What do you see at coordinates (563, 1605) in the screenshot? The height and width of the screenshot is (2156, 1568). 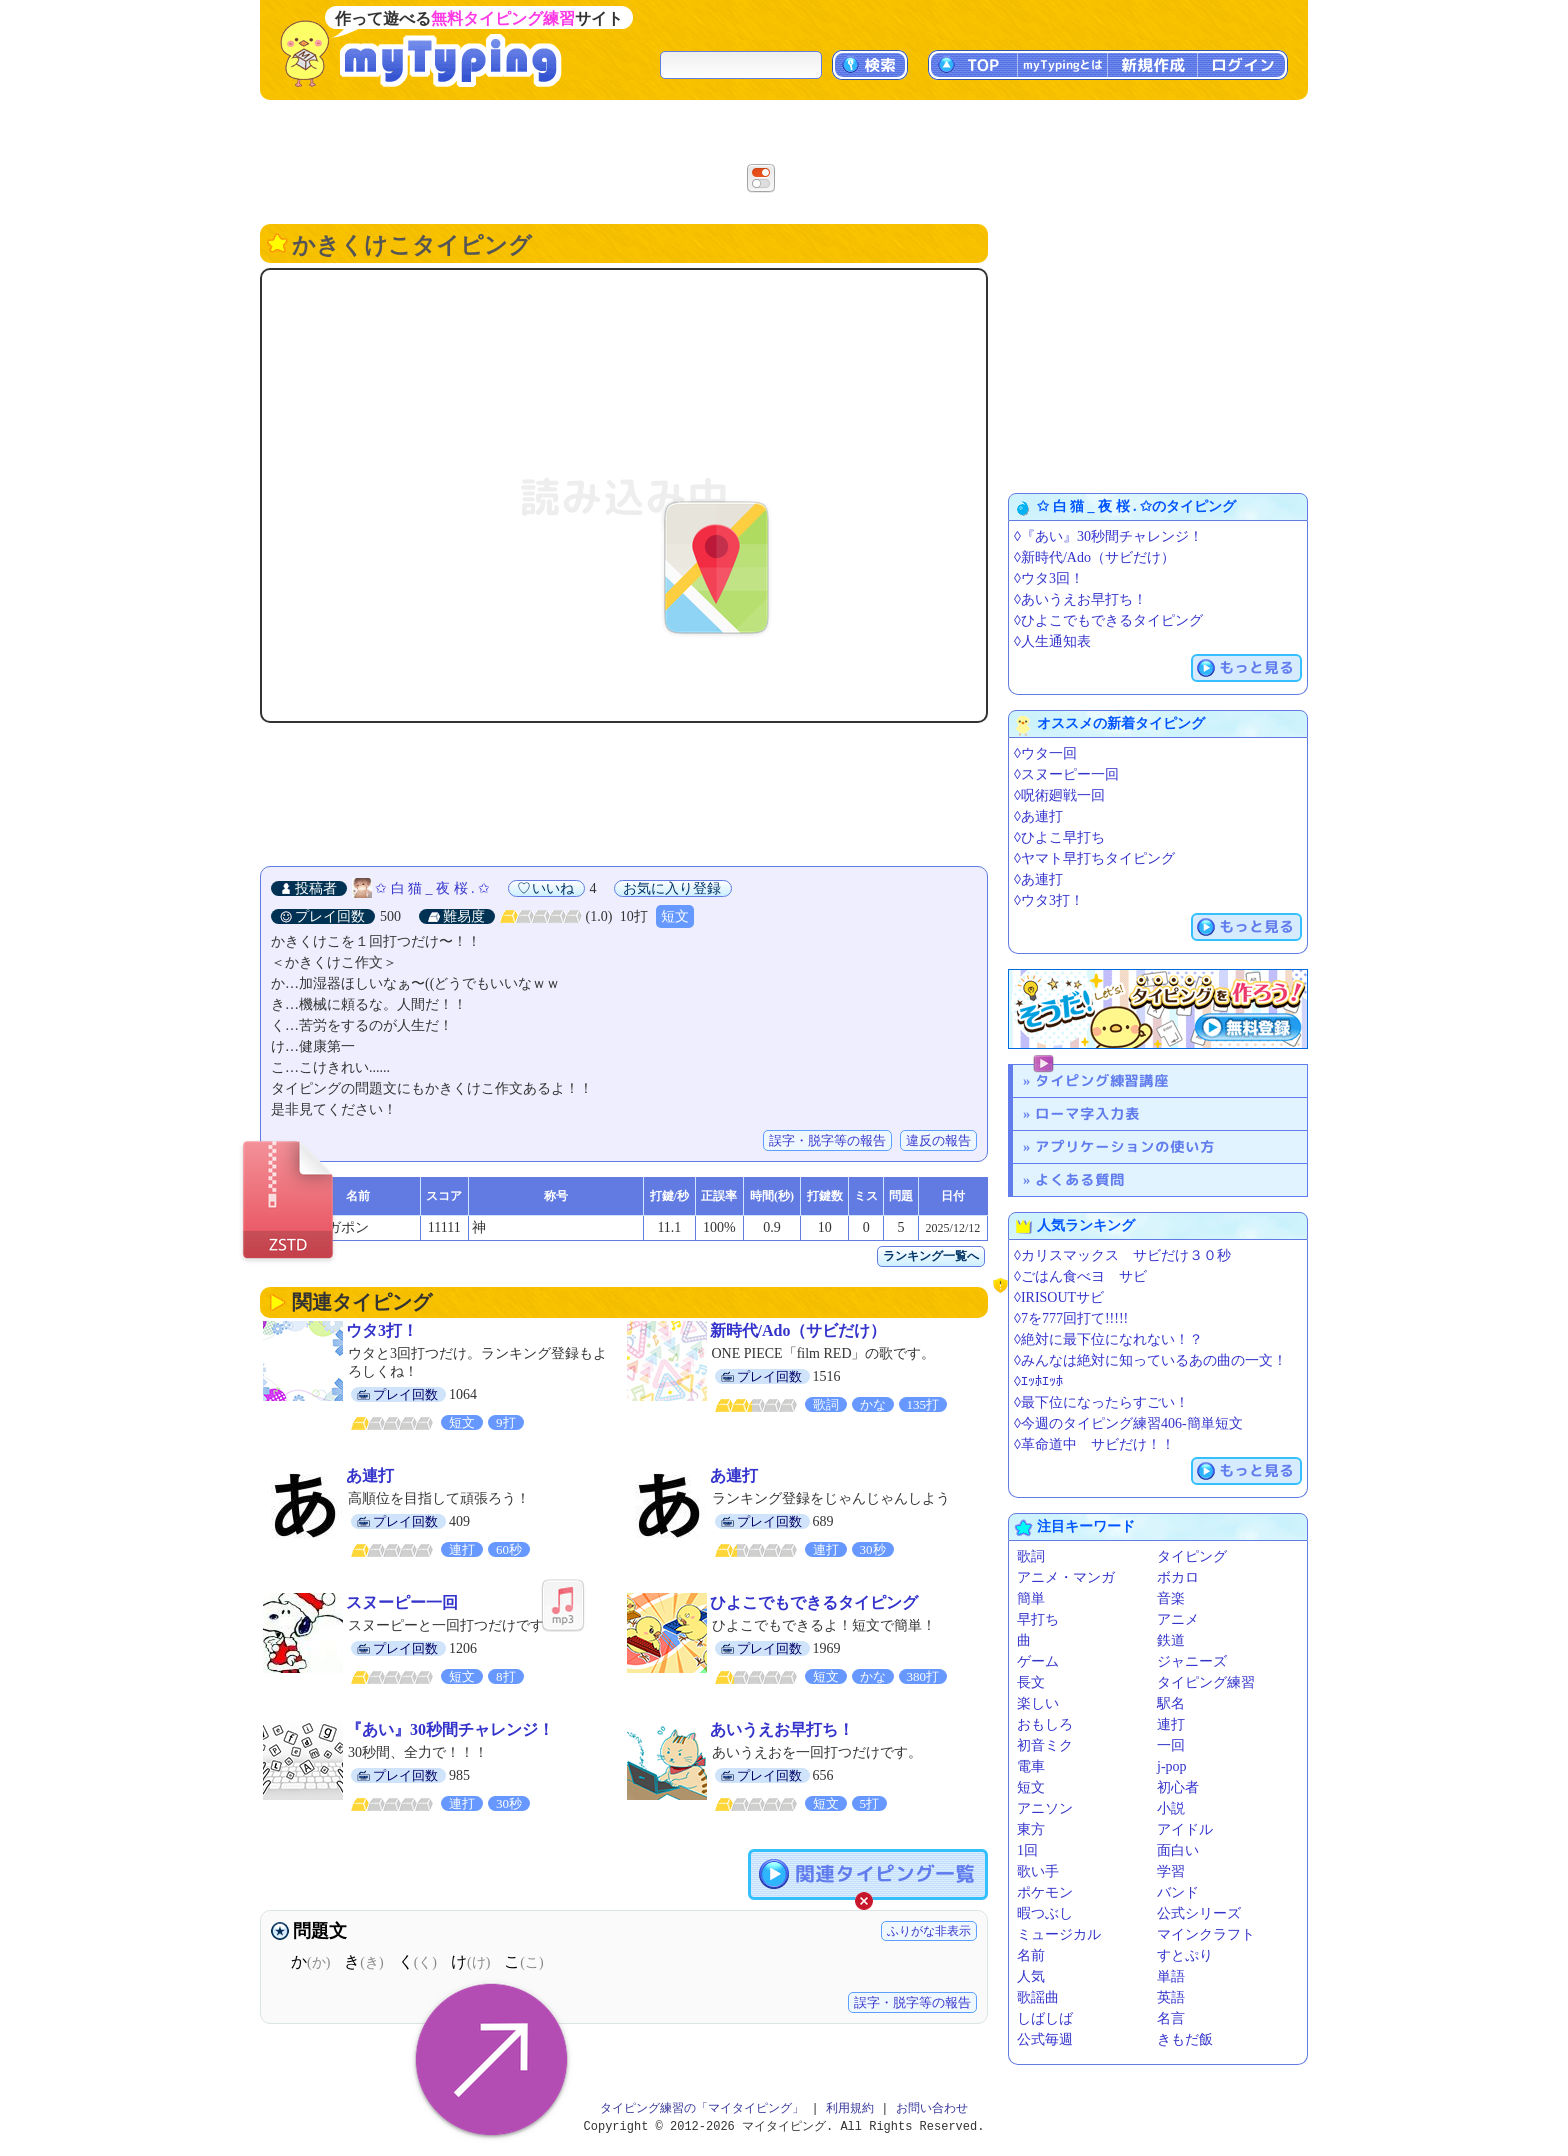 I see `an mp3 audio file` at bounding box center [563, 1605].